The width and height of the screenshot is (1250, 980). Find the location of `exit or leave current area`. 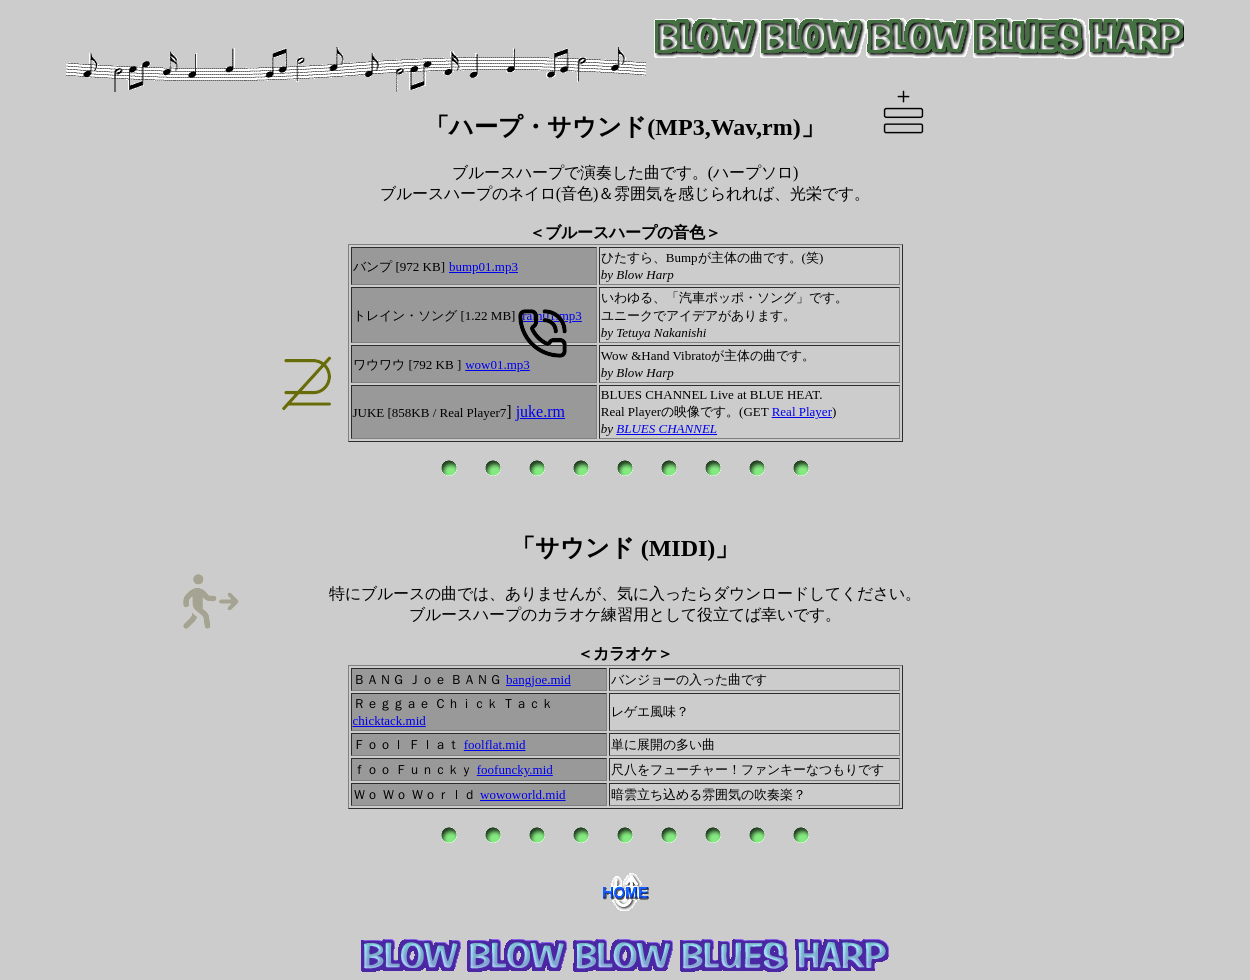

exit or leave current area is located at coordinates (210, 601).